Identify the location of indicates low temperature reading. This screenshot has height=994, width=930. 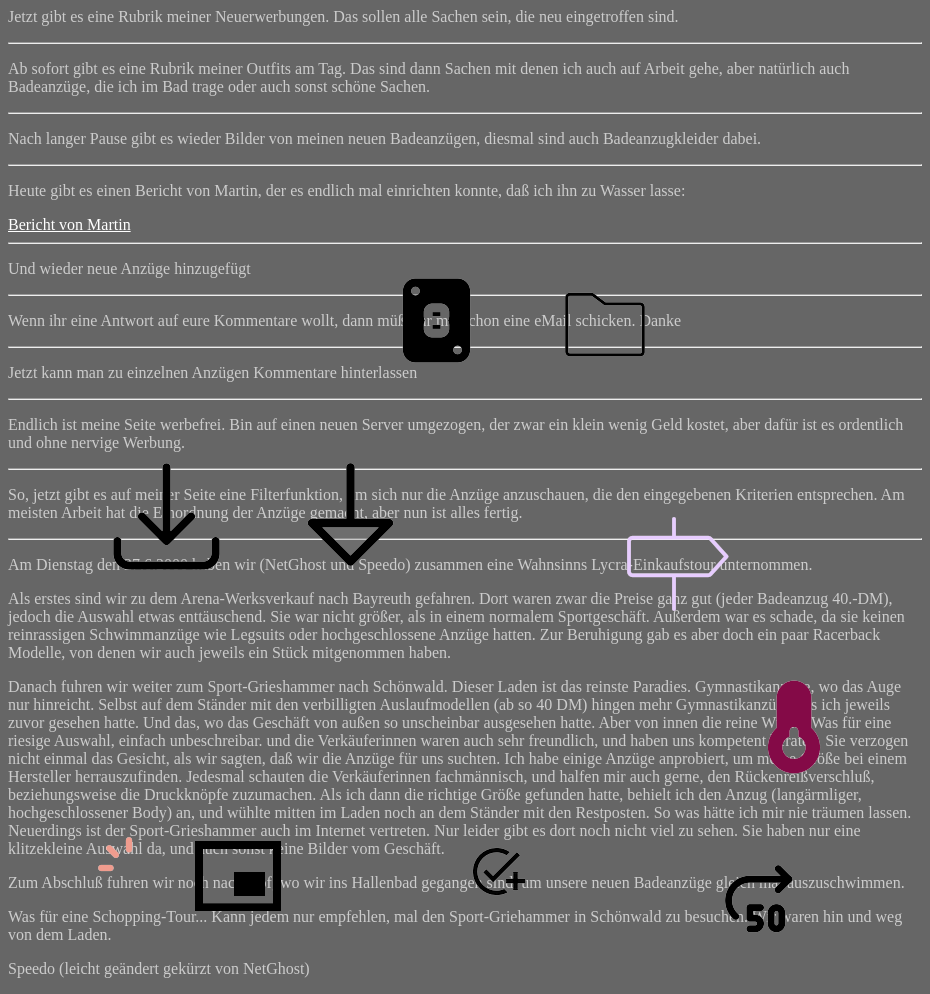
(794, 727).